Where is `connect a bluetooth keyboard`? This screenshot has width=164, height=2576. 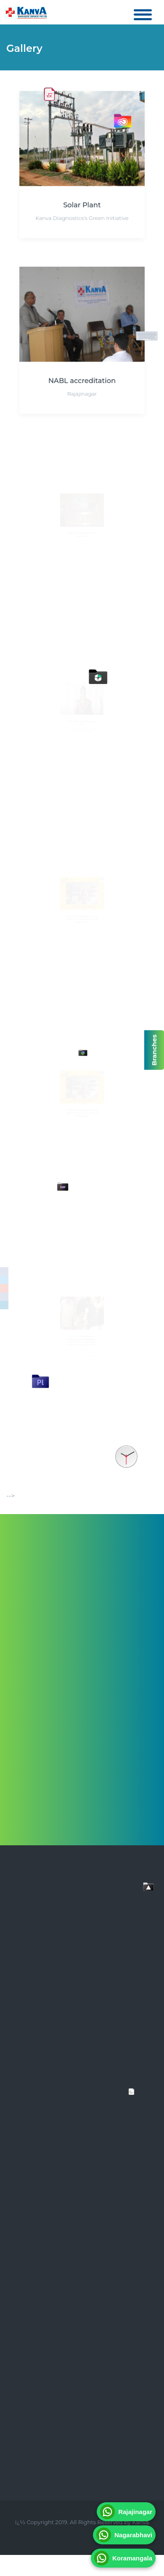
connect a bluetooth keyboard is located at coordinates (147, 336).